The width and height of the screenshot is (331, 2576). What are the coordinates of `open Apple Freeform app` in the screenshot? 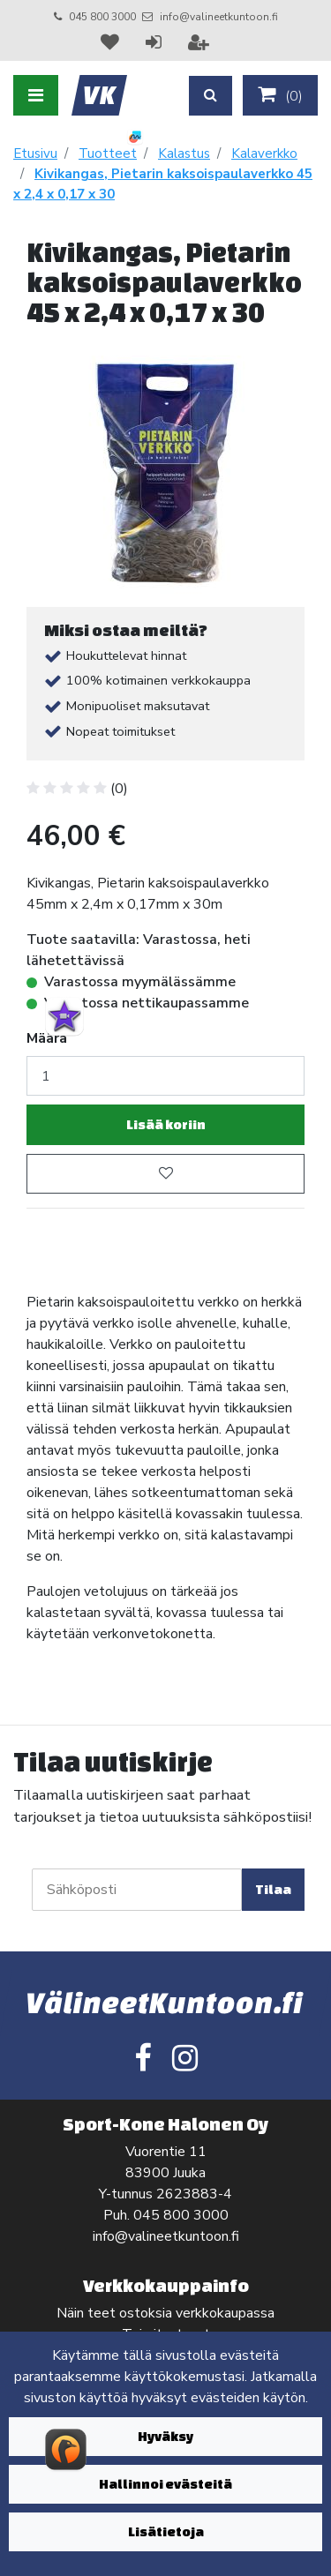 It's located at (135, 137).